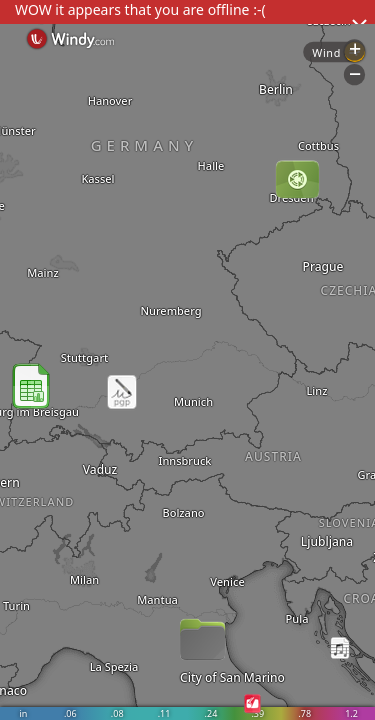 This screenshot has height=720, width=375. What do you see at coordinates (202, 639) in the screenshot?
I see `open folder to view contents` at bounding box center [202, 639].